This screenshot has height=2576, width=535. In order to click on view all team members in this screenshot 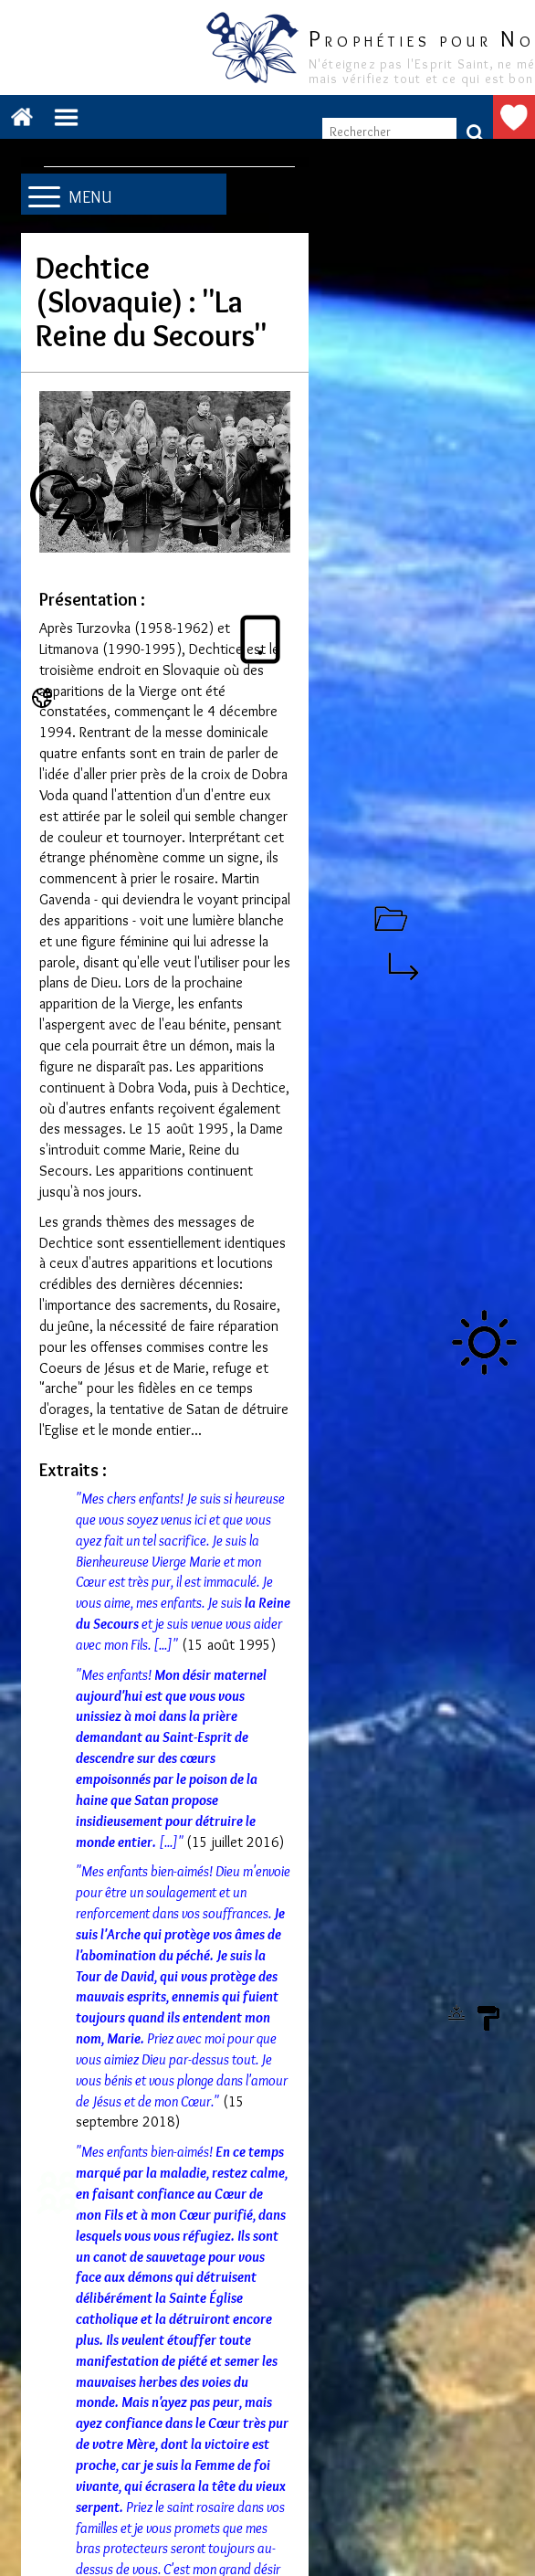, I will do `click(58, 2192)`.